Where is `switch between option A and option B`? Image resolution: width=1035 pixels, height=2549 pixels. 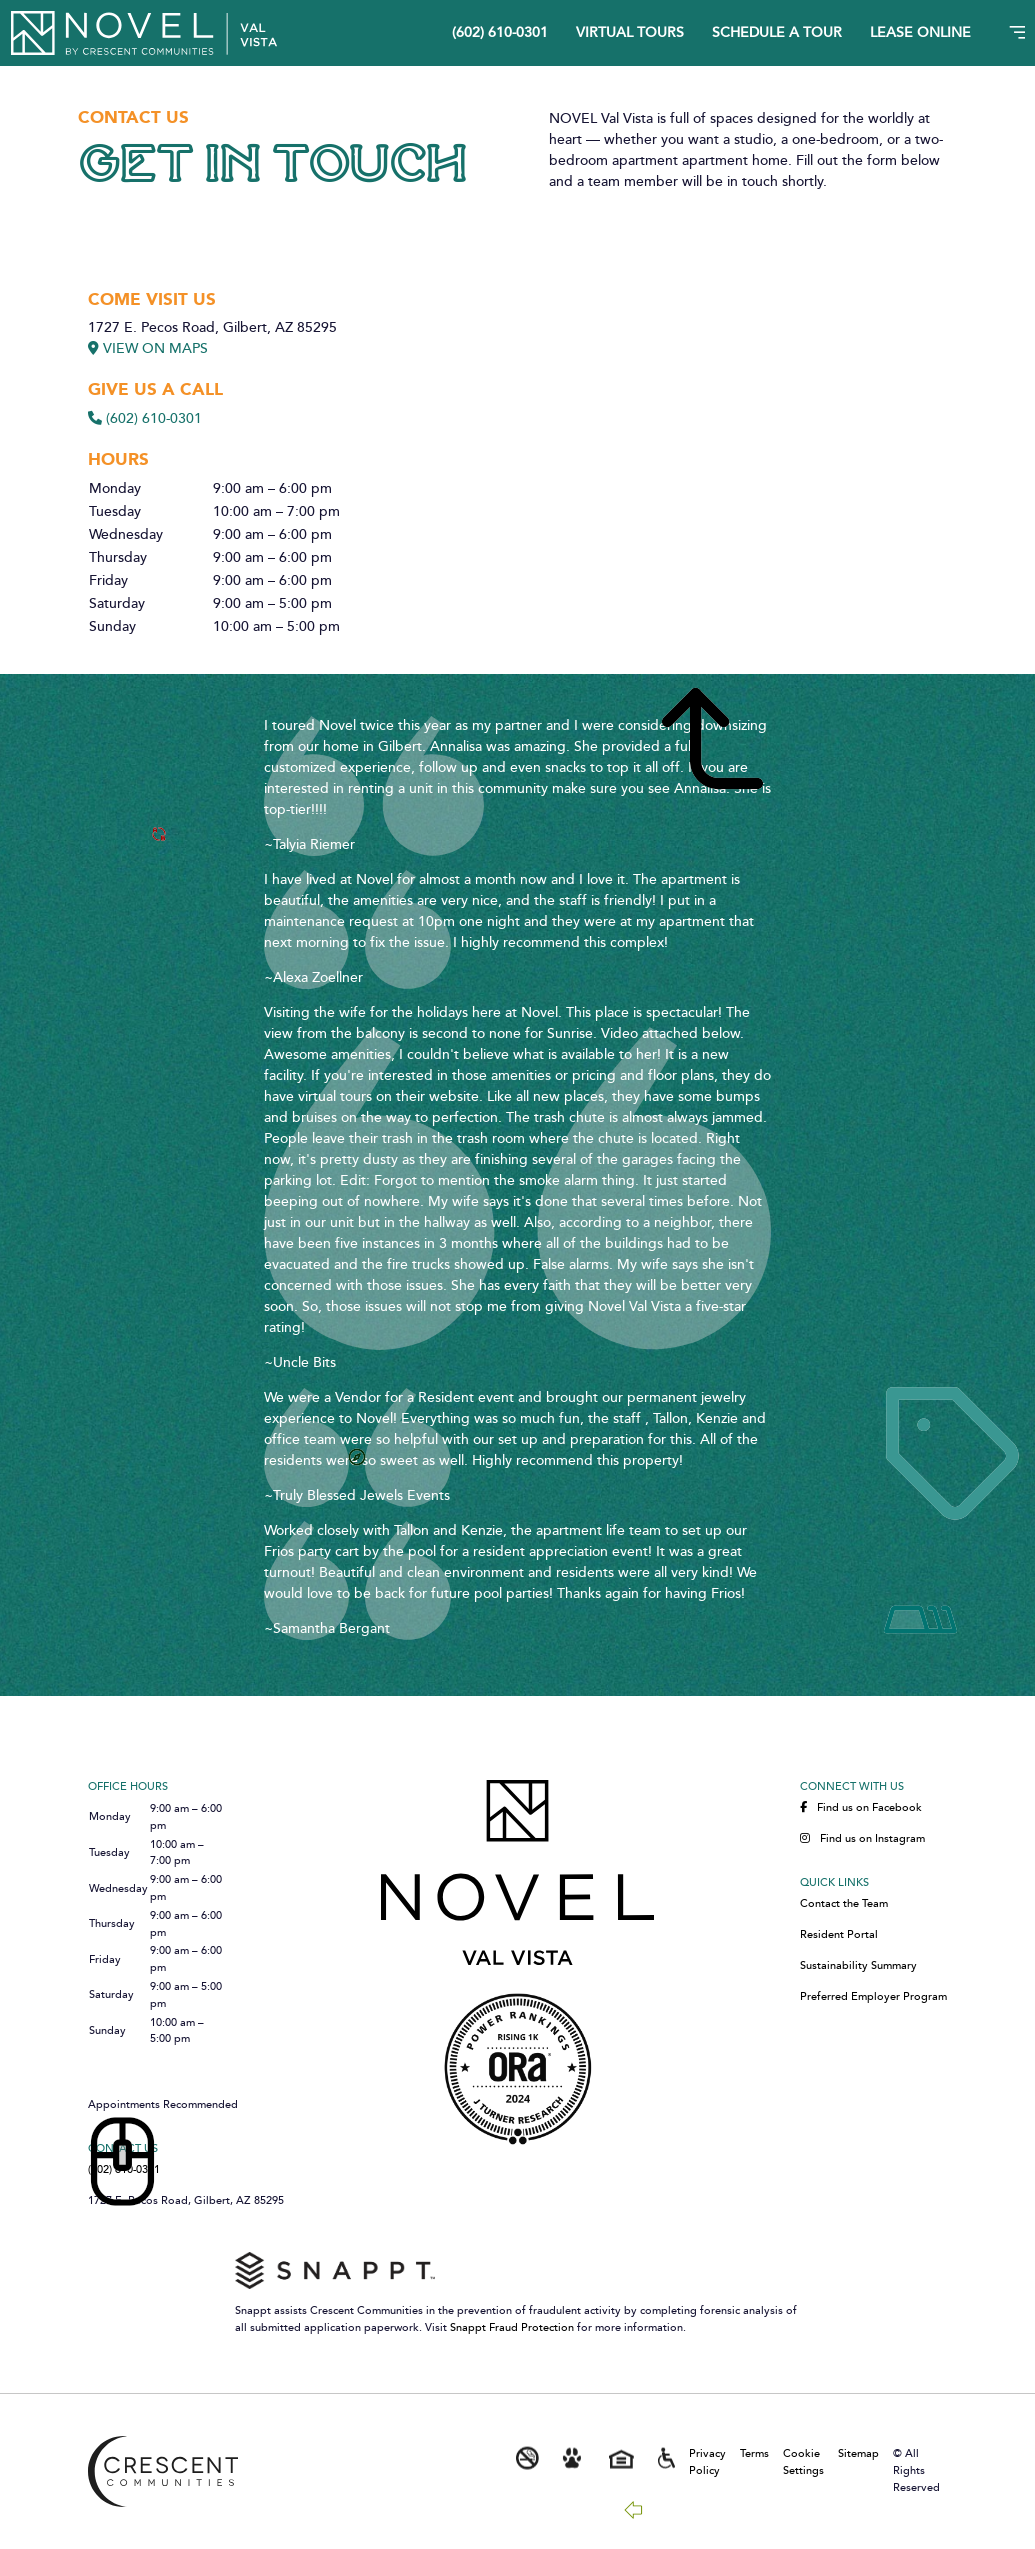 switch between option A and option B is located at coordinates (159, 834).